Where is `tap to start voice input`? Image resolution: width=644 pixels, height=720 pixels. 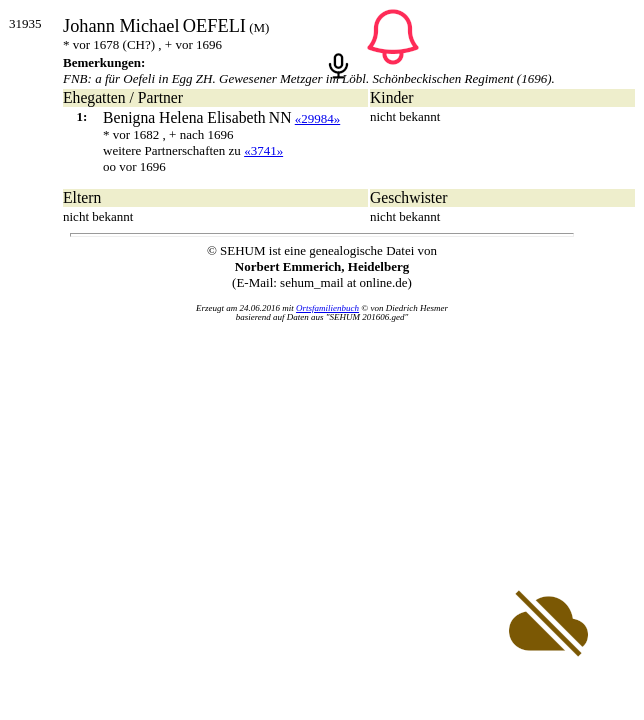 tap to start voice input is located at coordinates (338, 66).